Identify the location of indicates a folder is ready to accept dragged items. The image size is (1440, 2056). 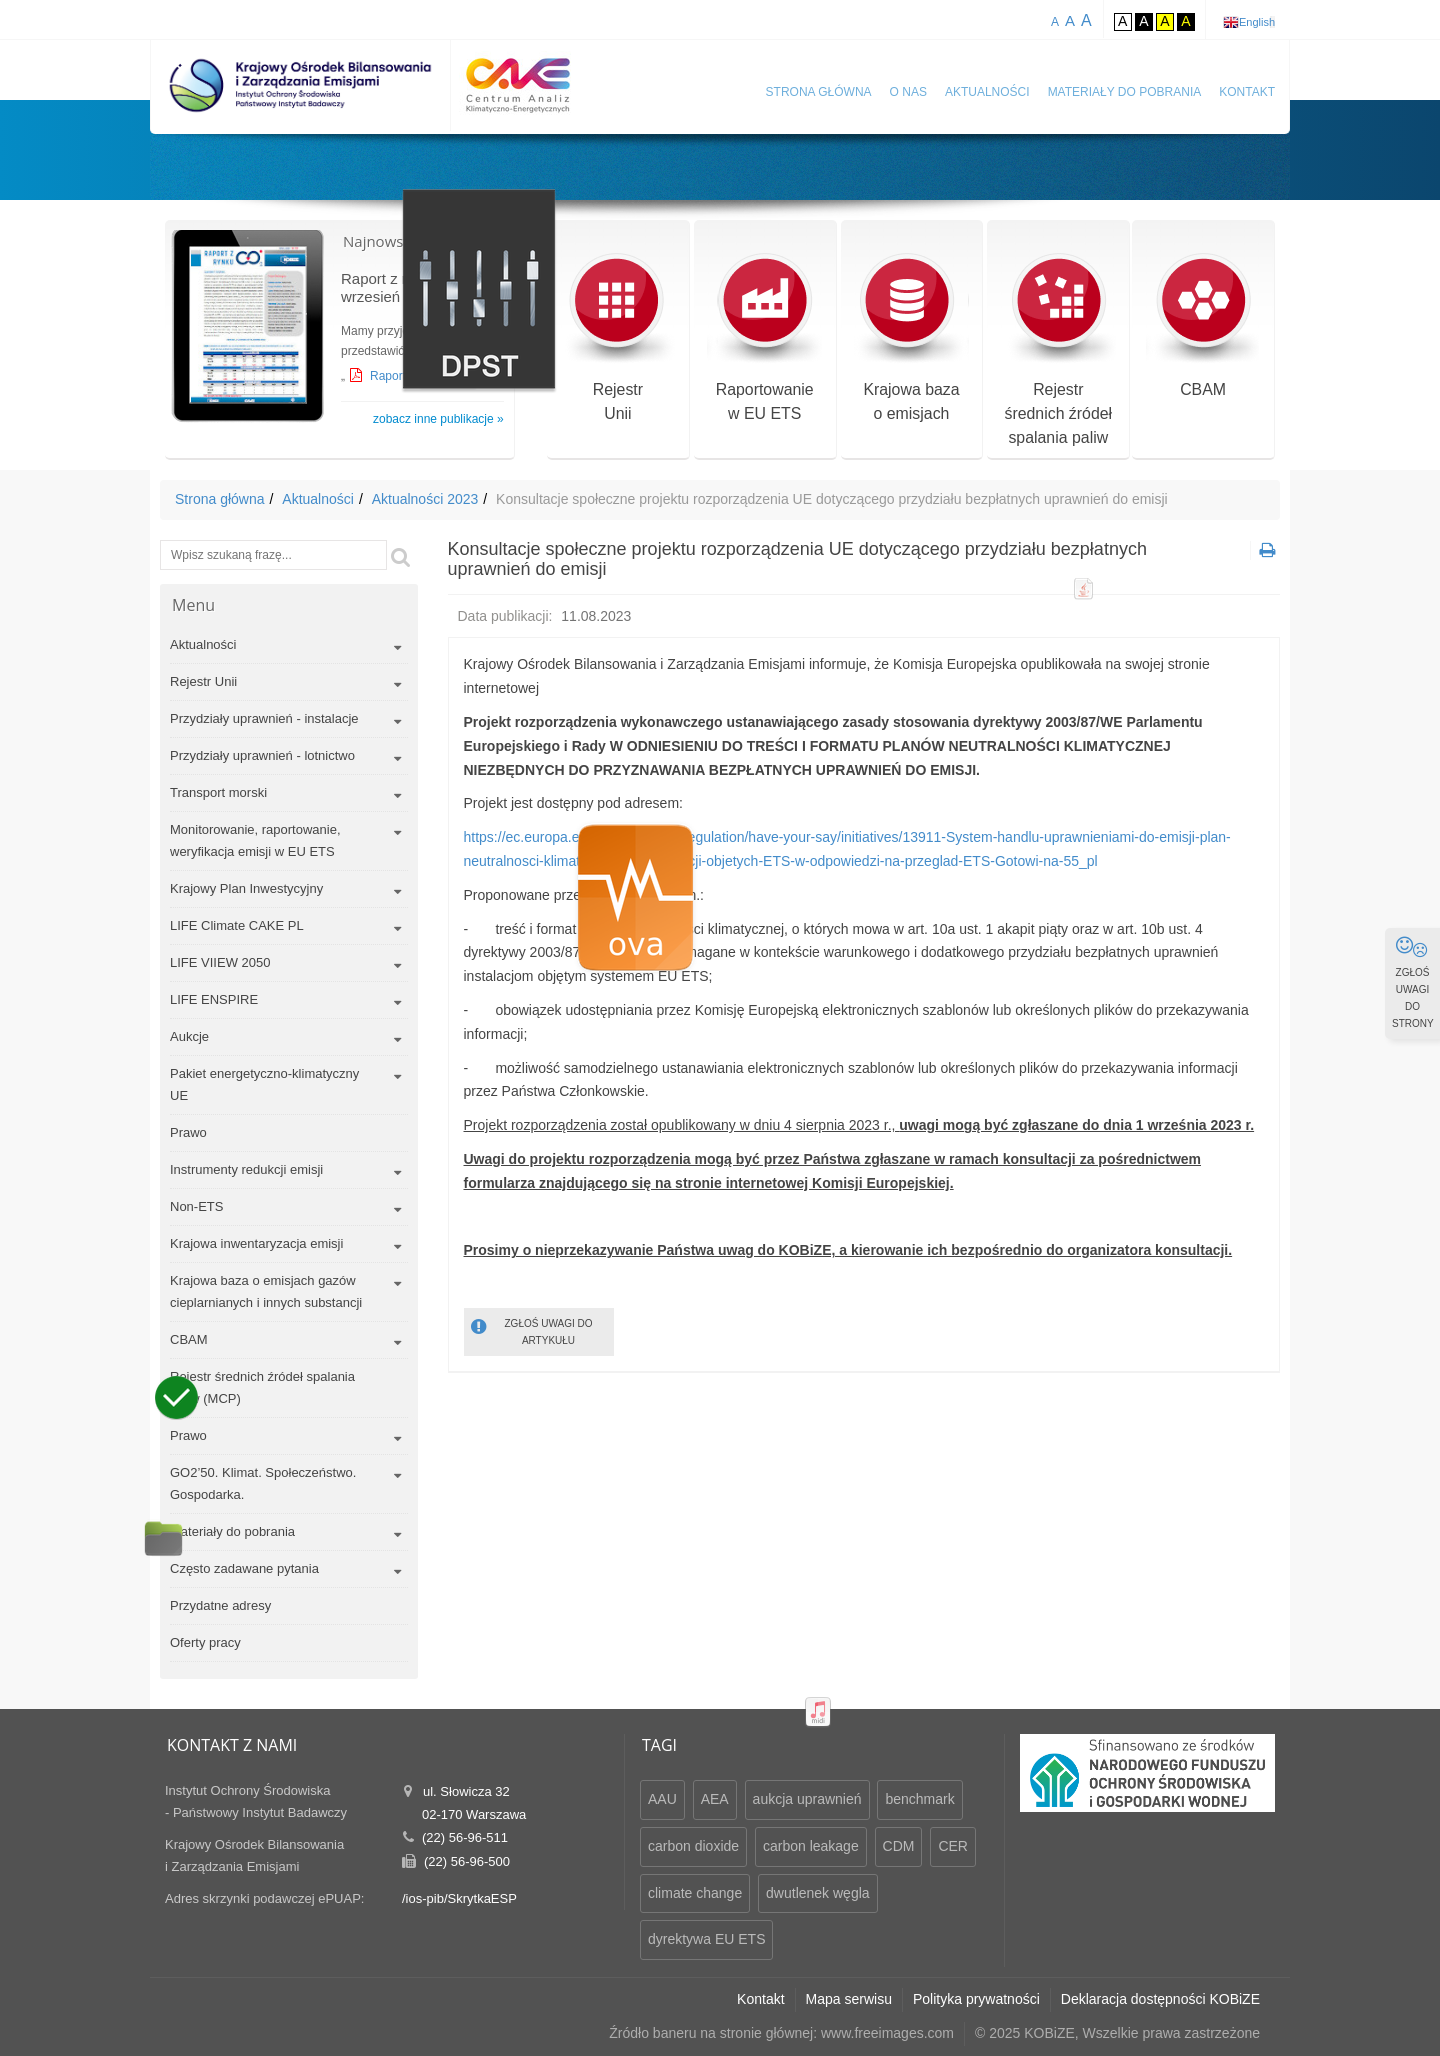
(163, 1538).